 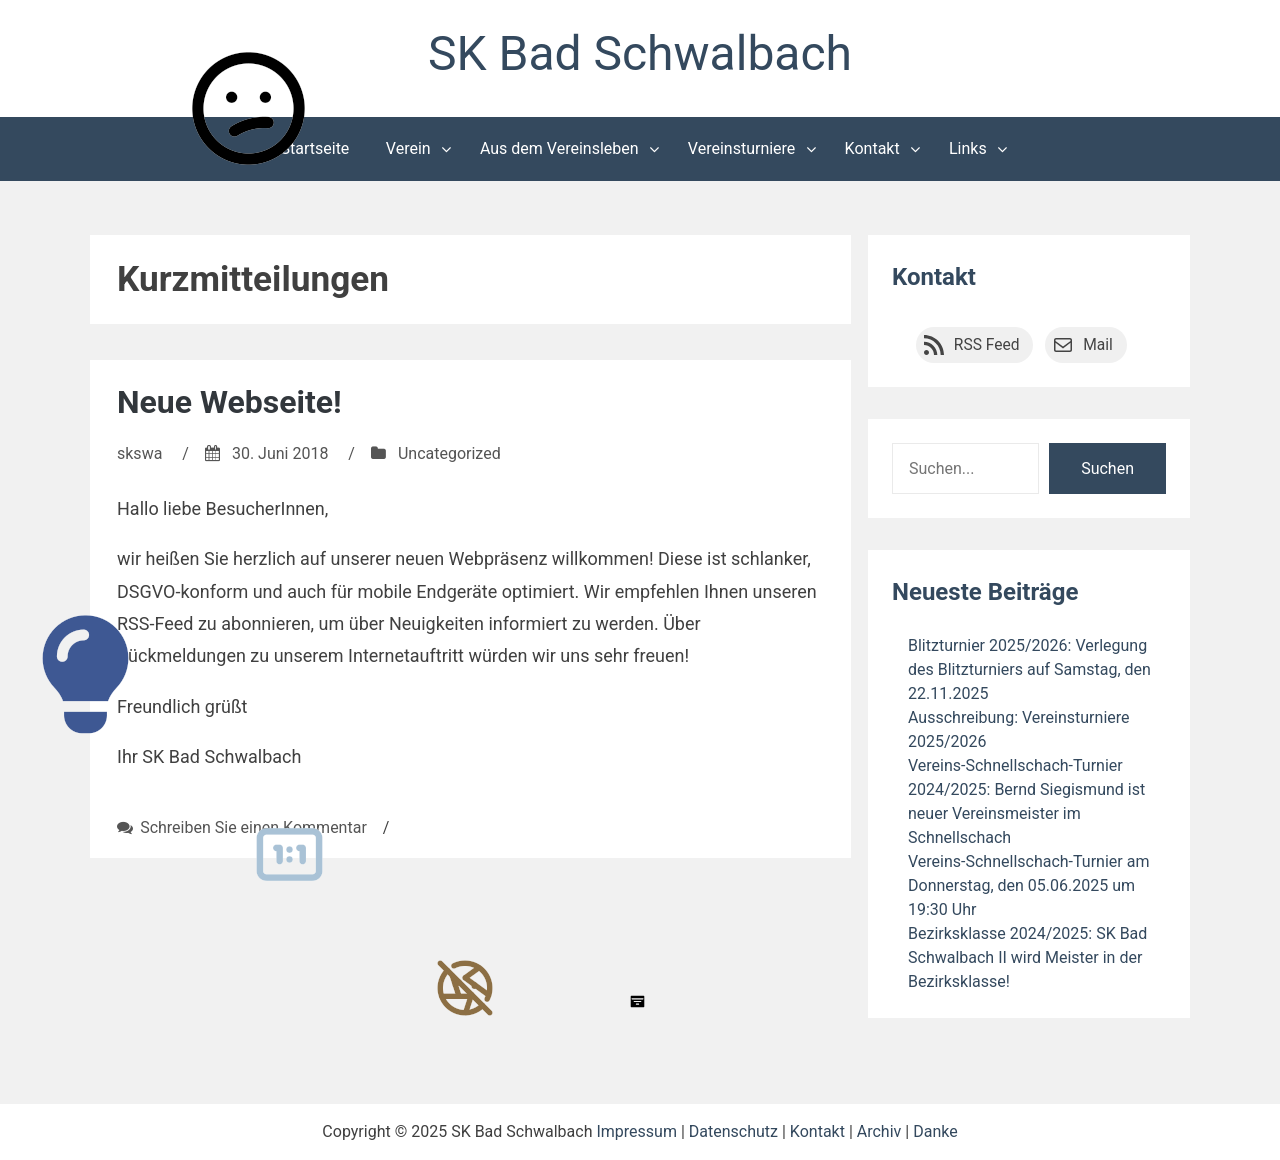 I want to click on indicates a one-to-one relationship in database or data modeling, so click(x=289, y=854).